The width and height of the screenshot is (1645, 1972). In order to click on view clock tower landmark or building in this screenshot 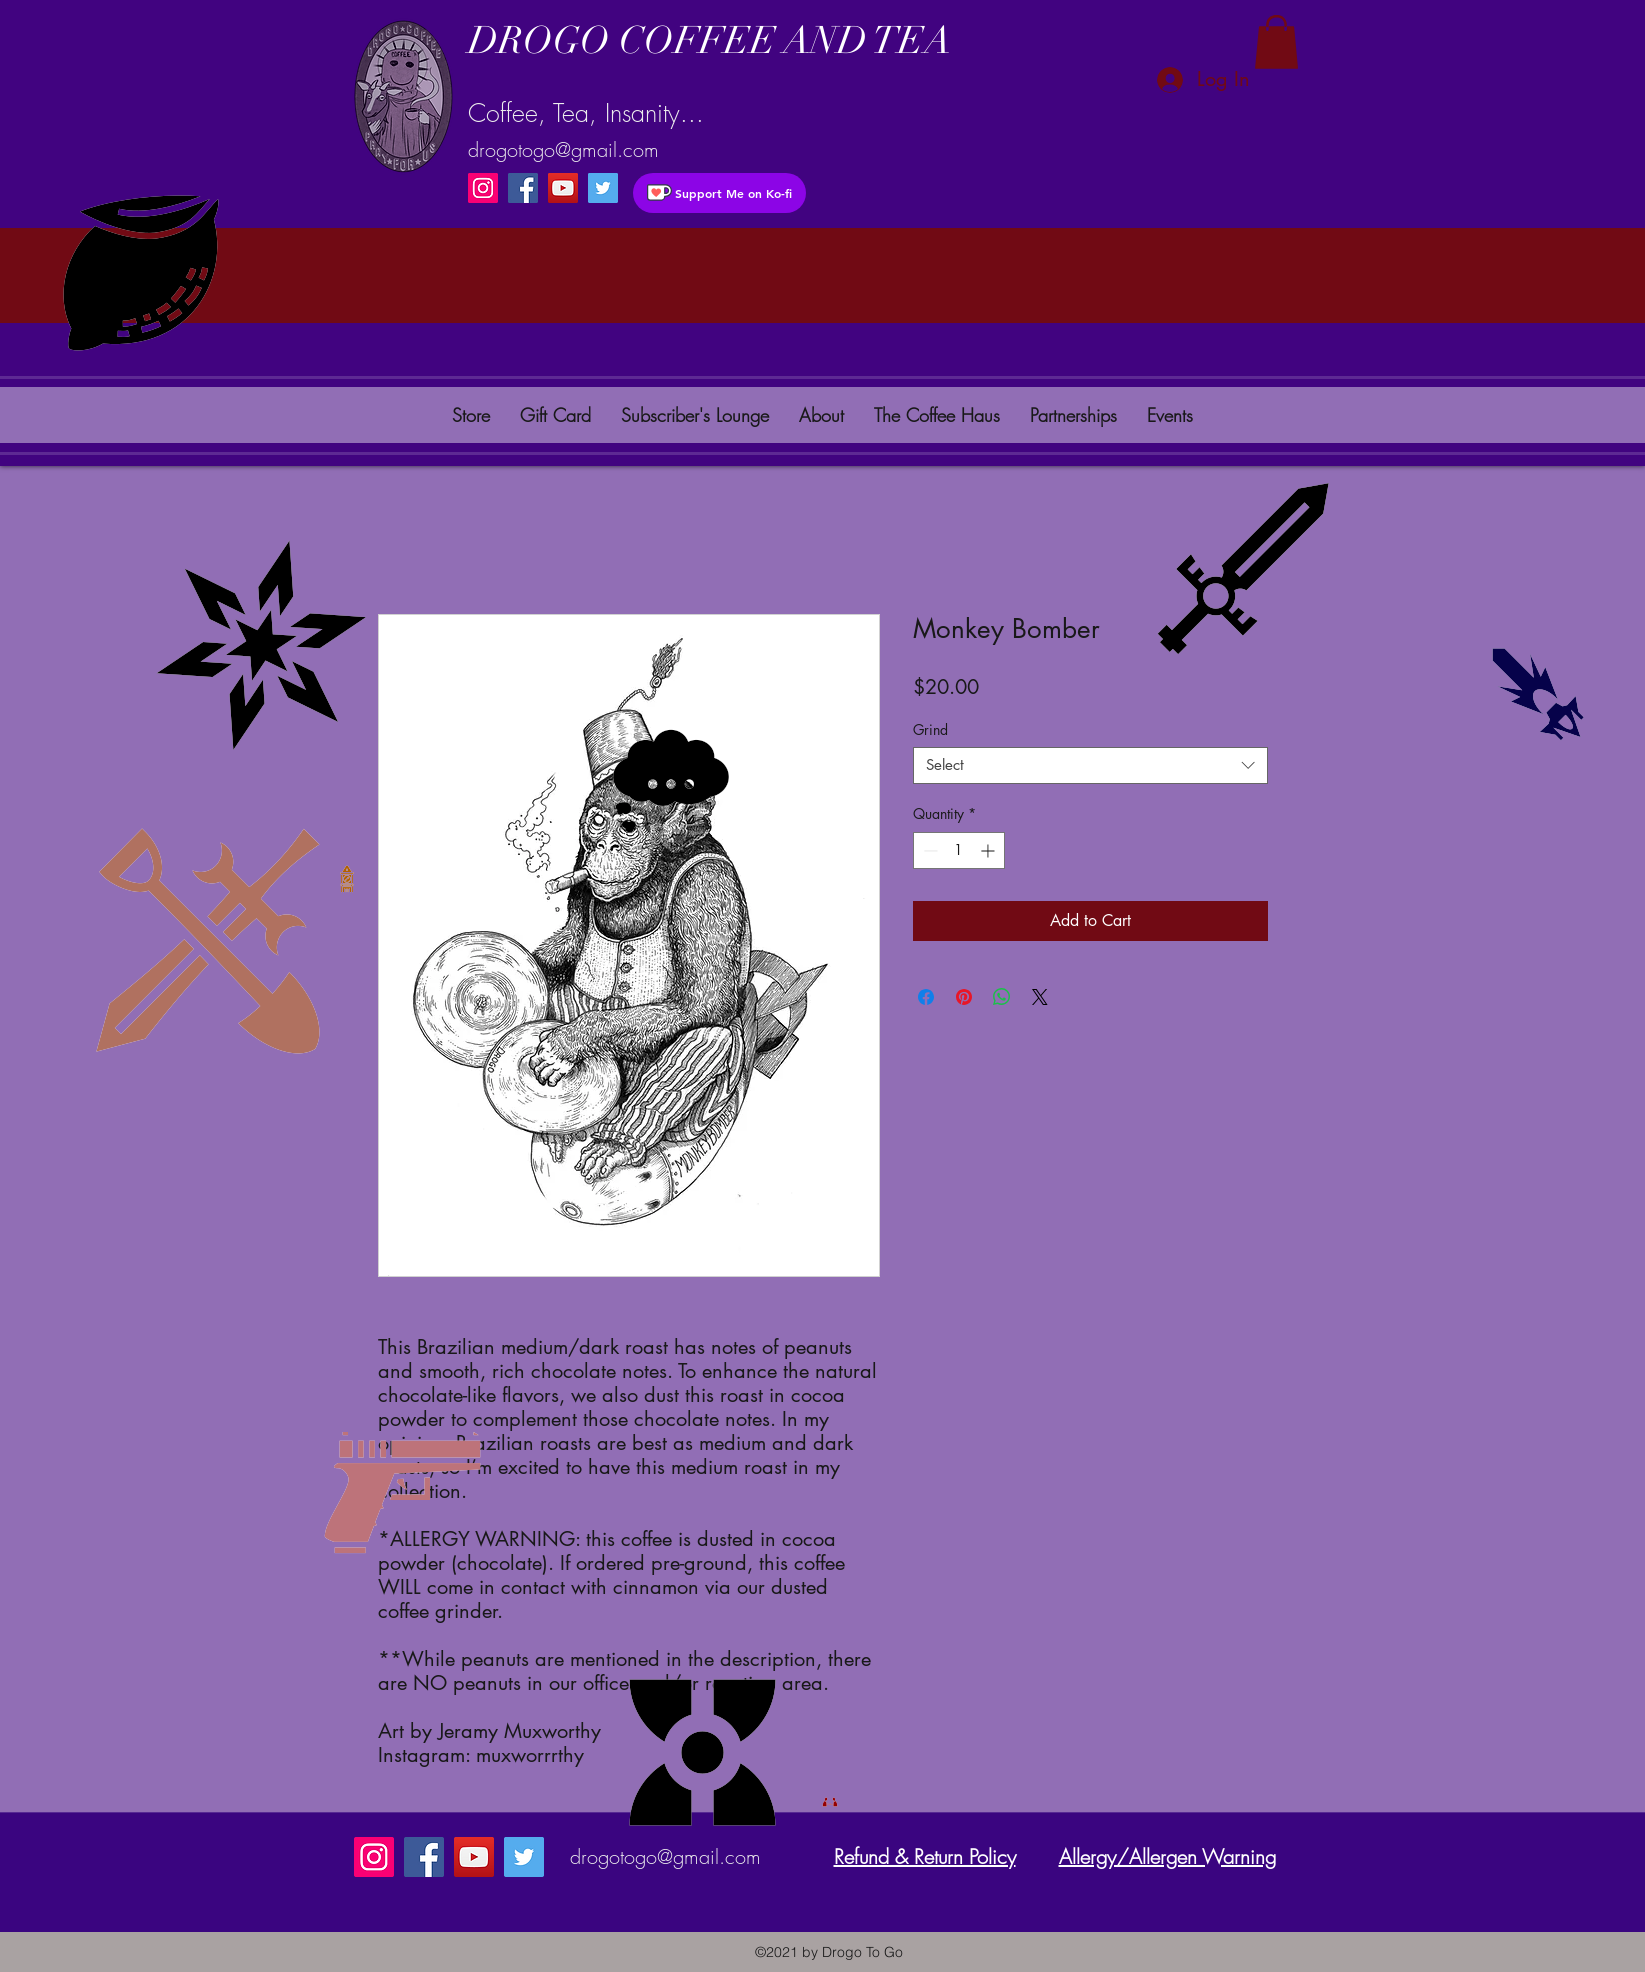, I will do `click(347, 879)`.